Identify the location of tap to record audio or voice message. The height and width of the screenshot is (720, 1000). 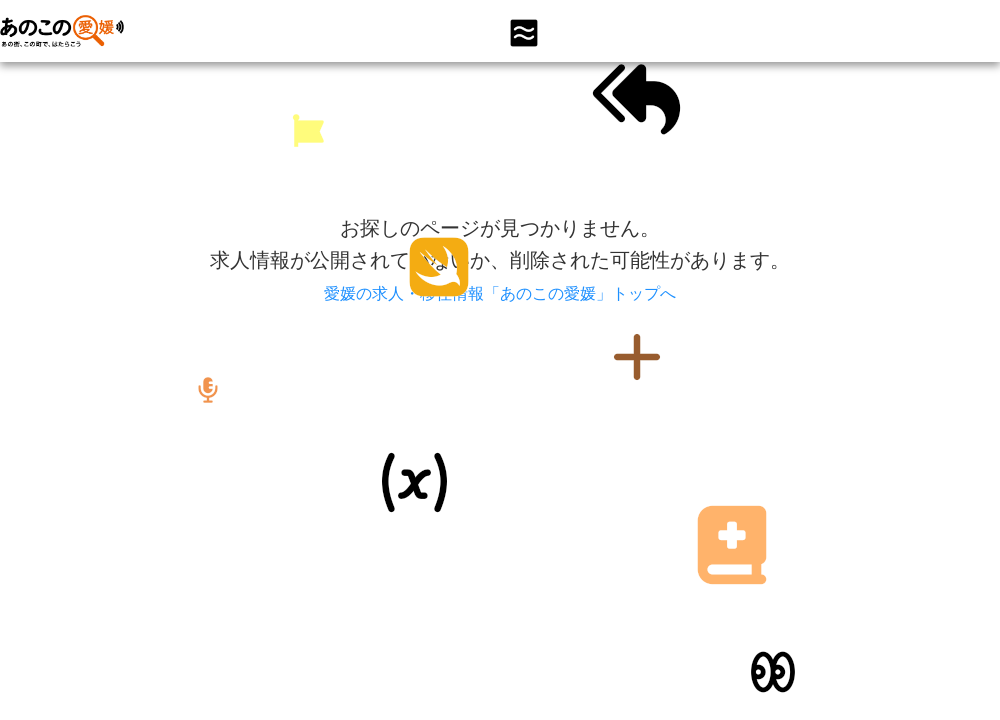
(208, 390).